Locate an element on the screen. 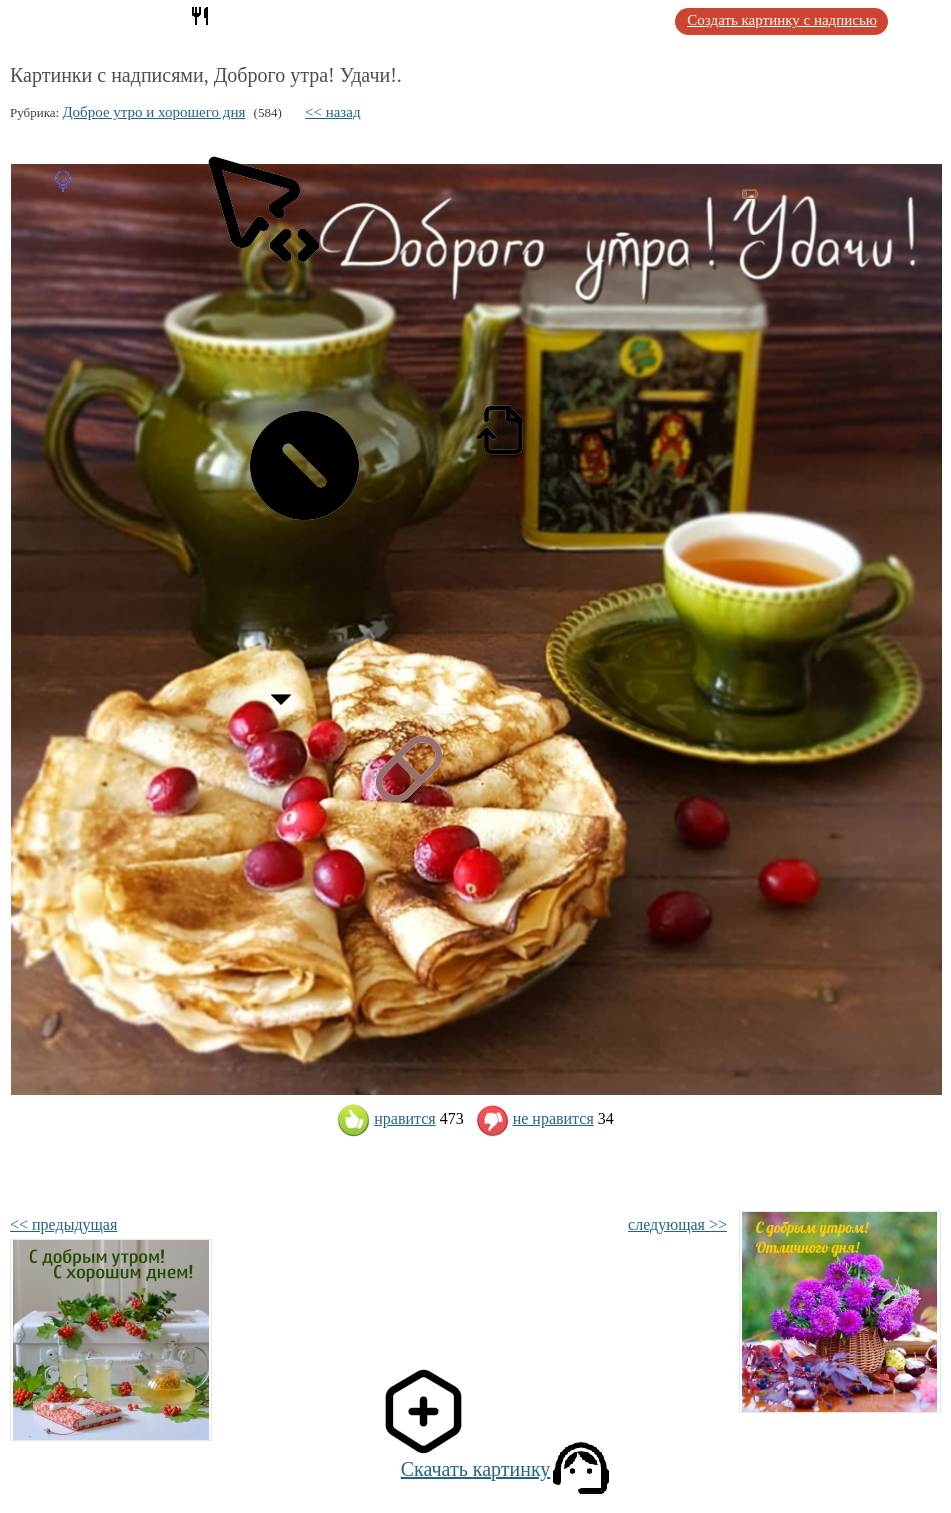 This screenshot has height=1513, width=951. indicates a prohibited or forbidden action is located at coordinates (304, 465).